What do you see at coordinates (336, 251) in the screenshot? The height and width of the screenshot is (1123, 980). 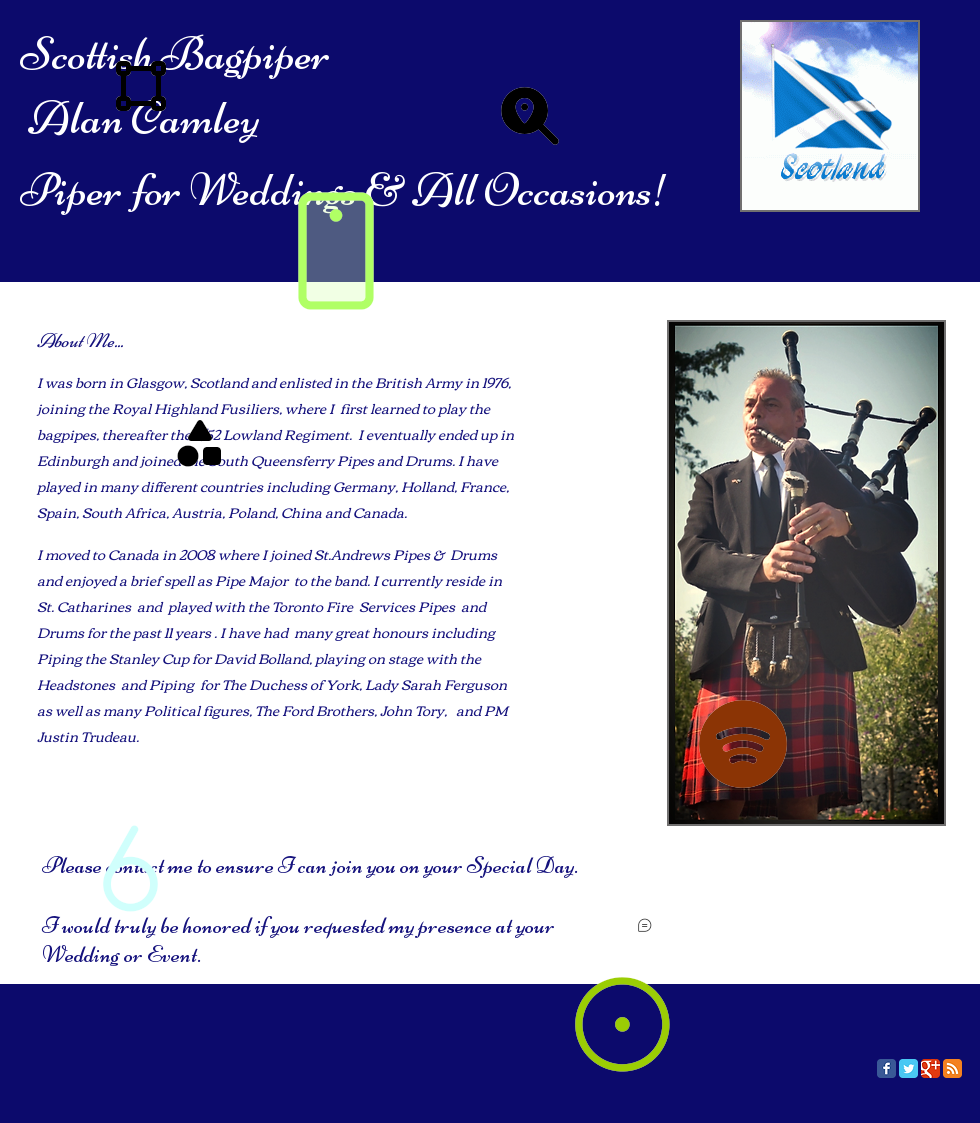 I see `access device camera settings` at bounding box center [336, 251].